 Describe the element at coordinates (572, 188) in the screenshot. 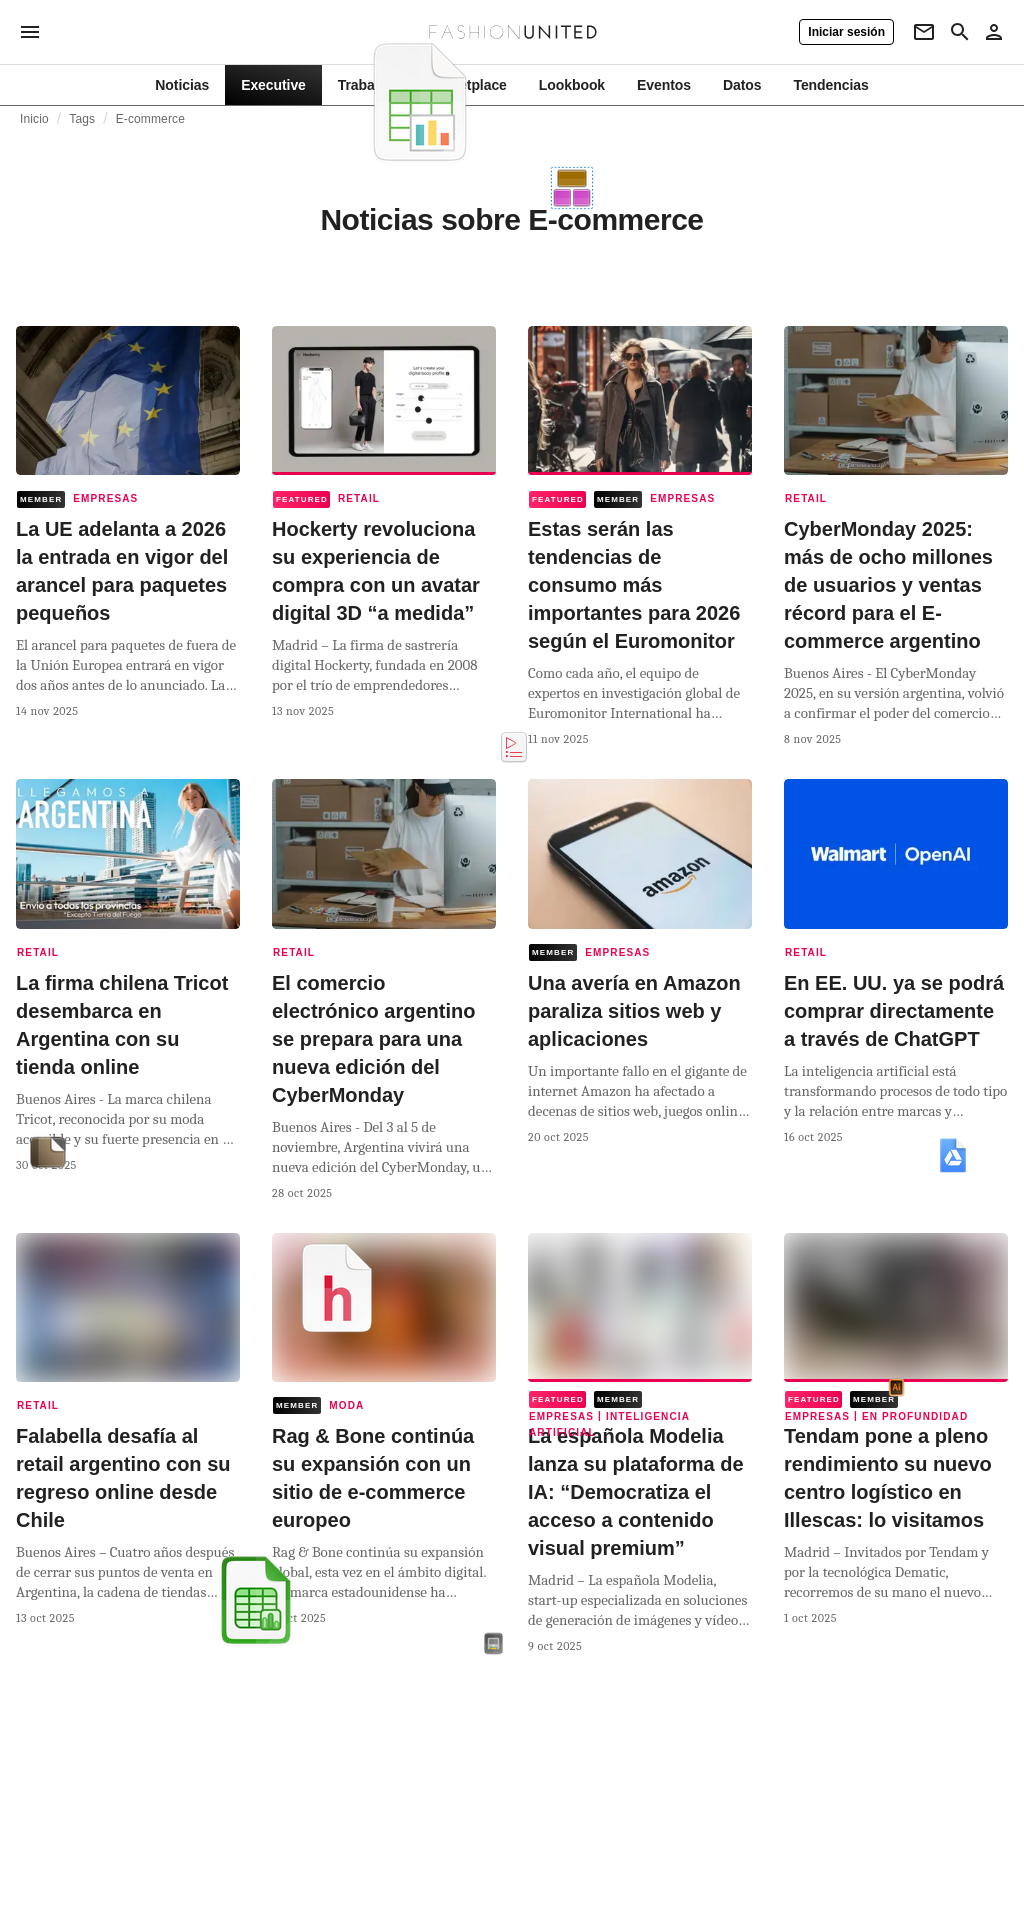

I see `select all items in the current view` at that location.